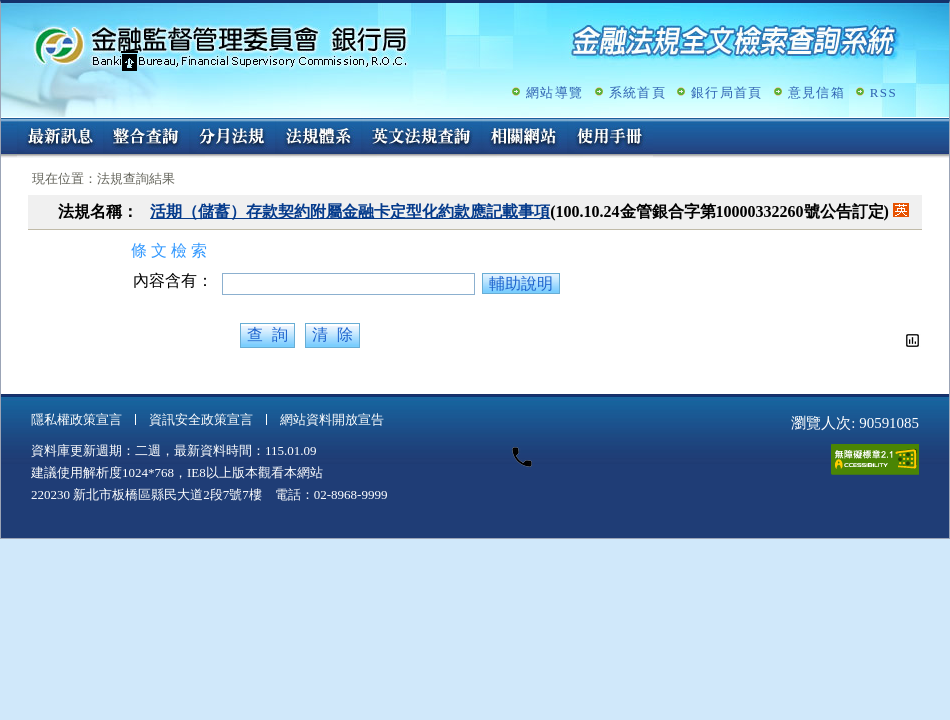 The image size is (950, 720). I want to click on make a phone call, so click(522, 457).